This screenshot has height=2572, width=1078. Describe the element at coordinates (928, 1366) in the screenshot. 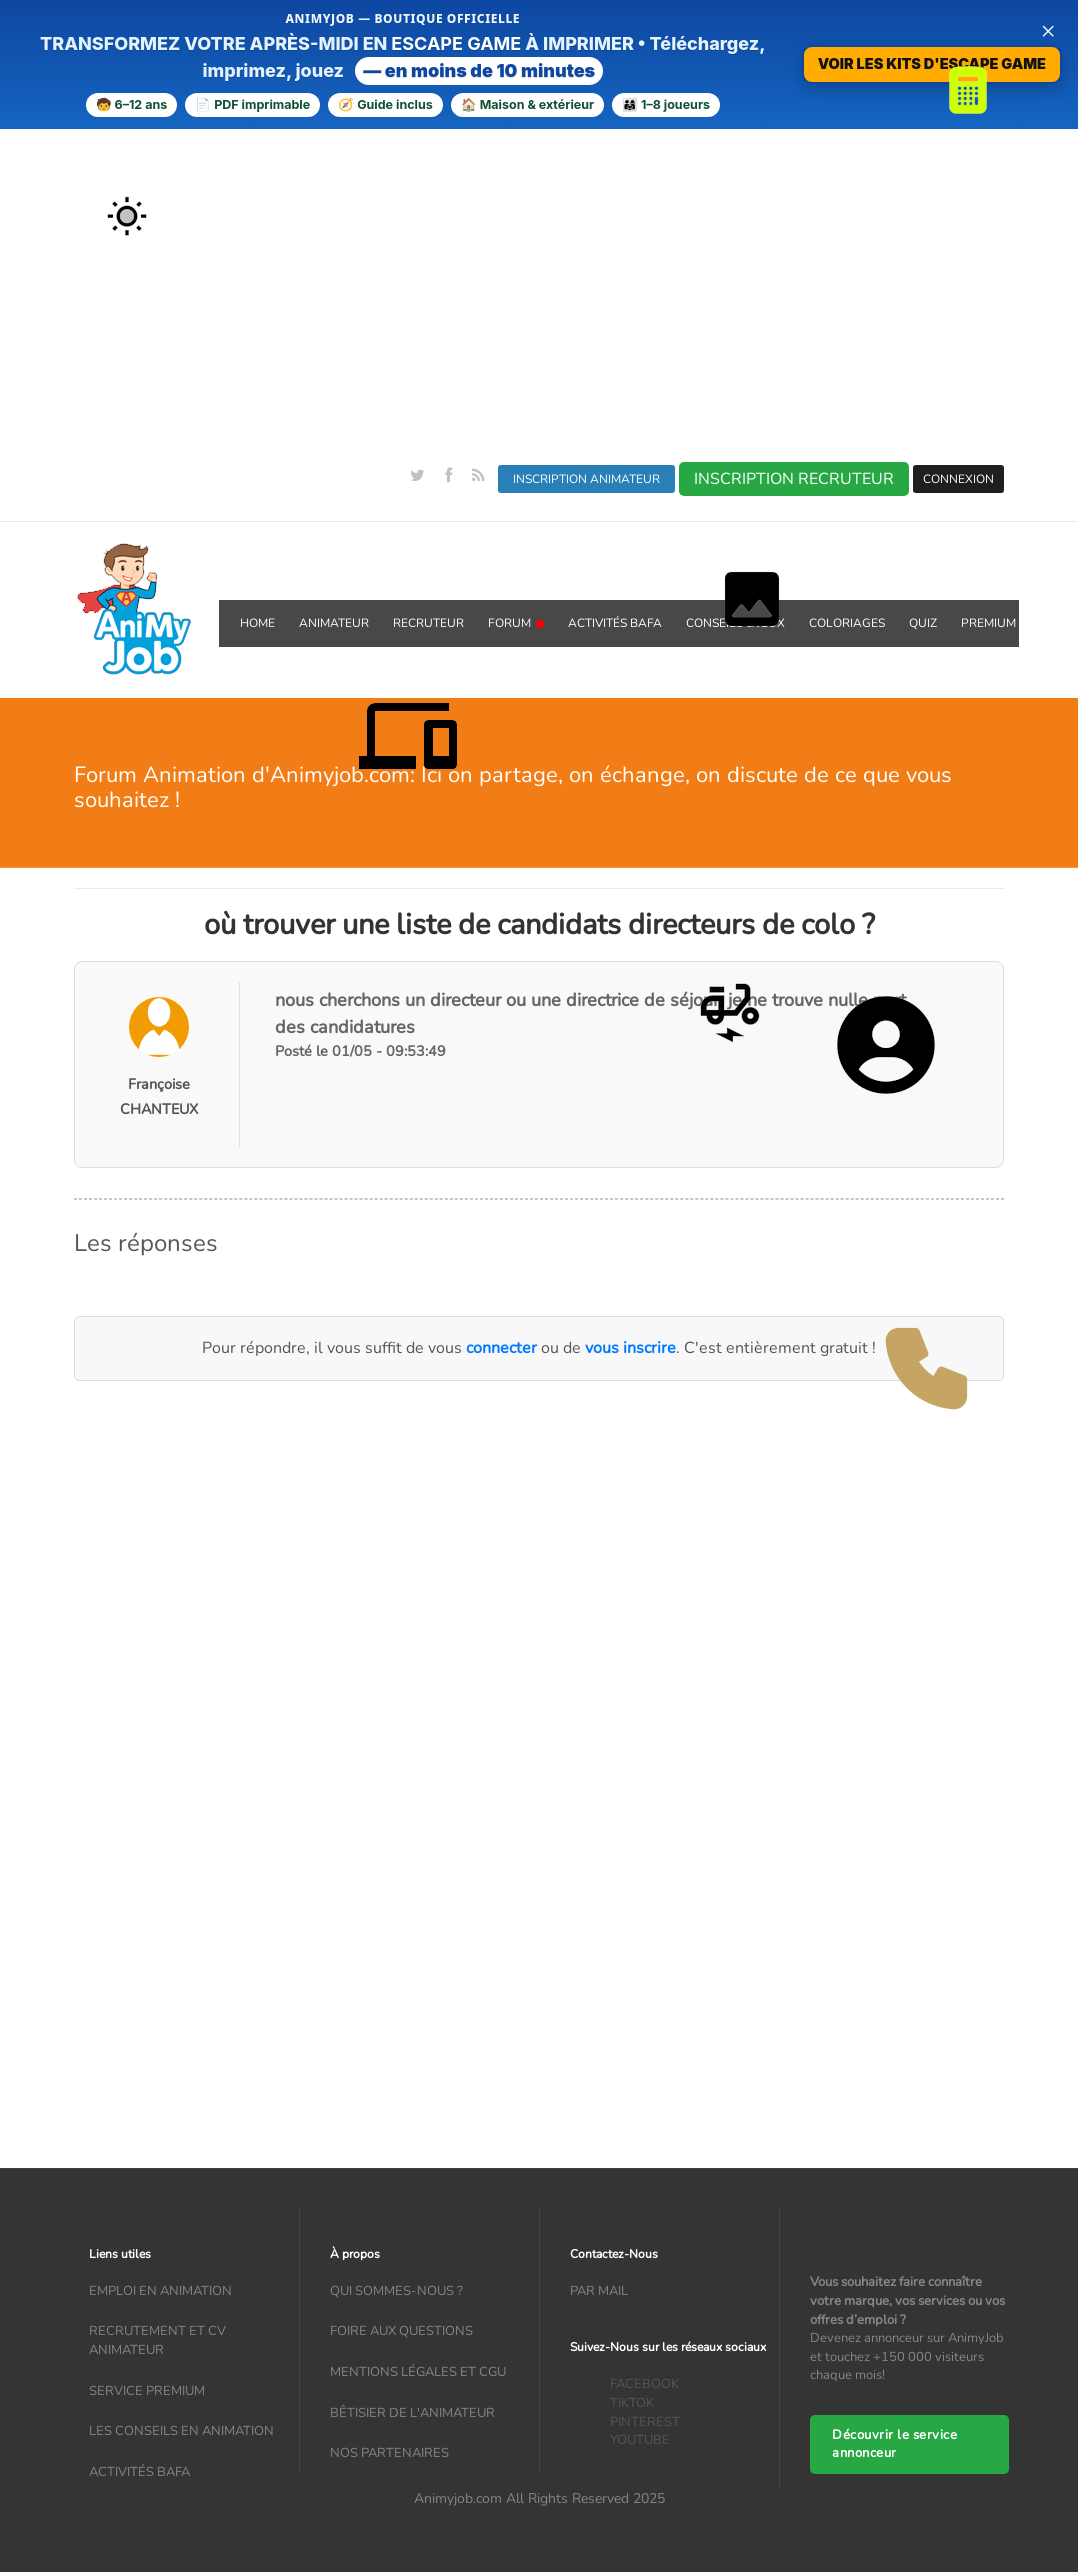

I see `make a phone call` at that location.